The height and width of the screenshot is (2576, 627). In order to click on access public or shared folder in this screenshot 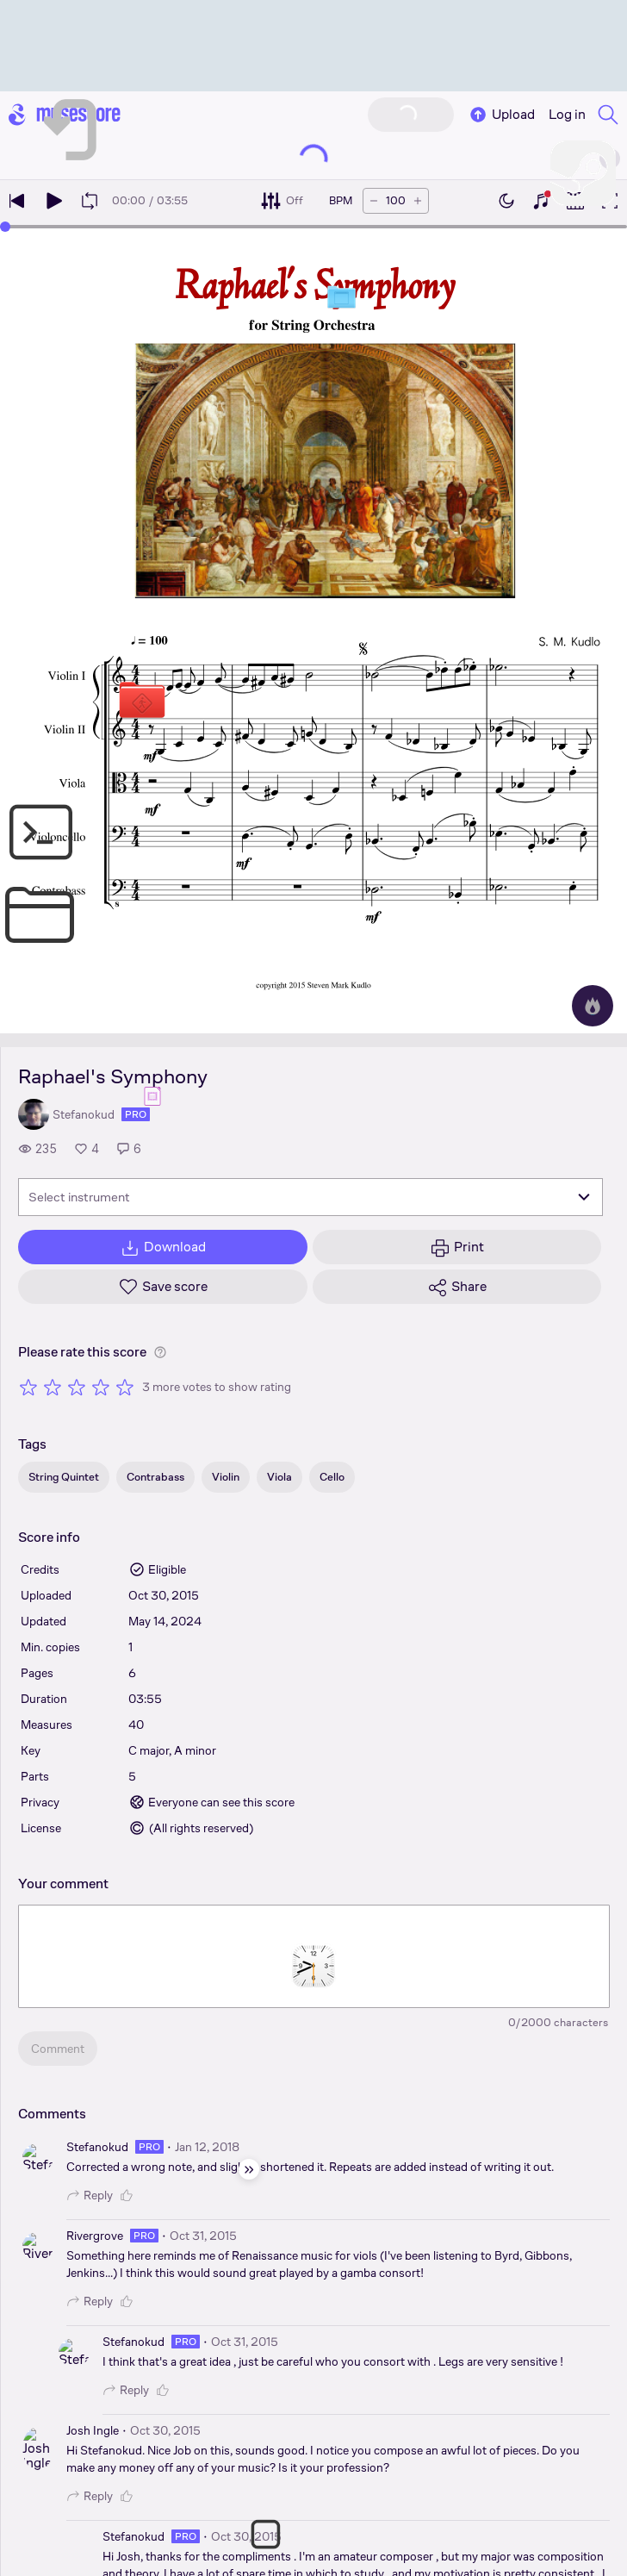, I will do `click(142, 700)`.